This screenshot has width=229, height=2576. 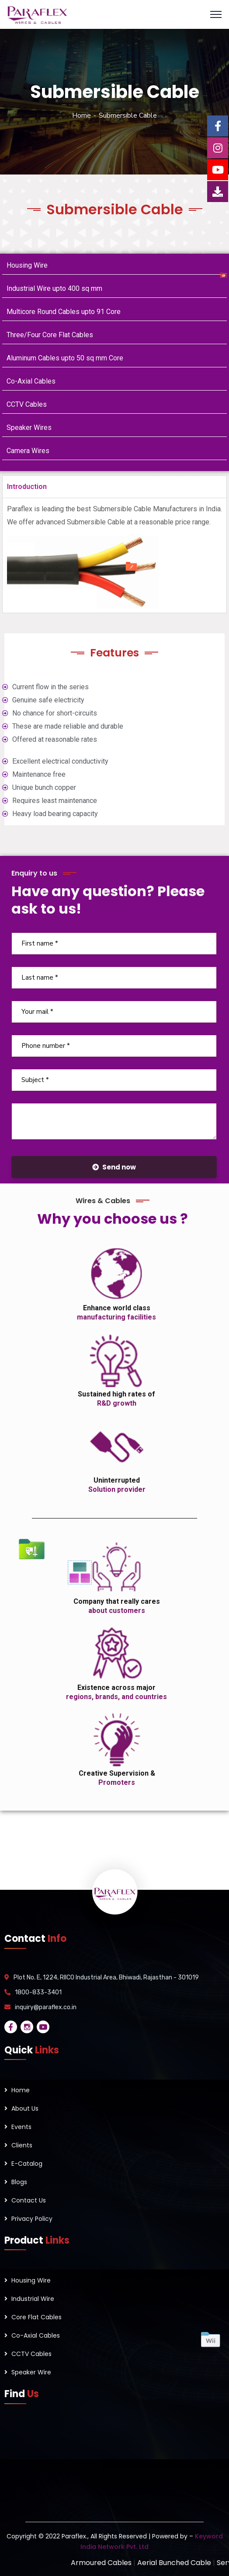 I want to click on open adobe creative cloud files folder, so click(x=223, y=275).